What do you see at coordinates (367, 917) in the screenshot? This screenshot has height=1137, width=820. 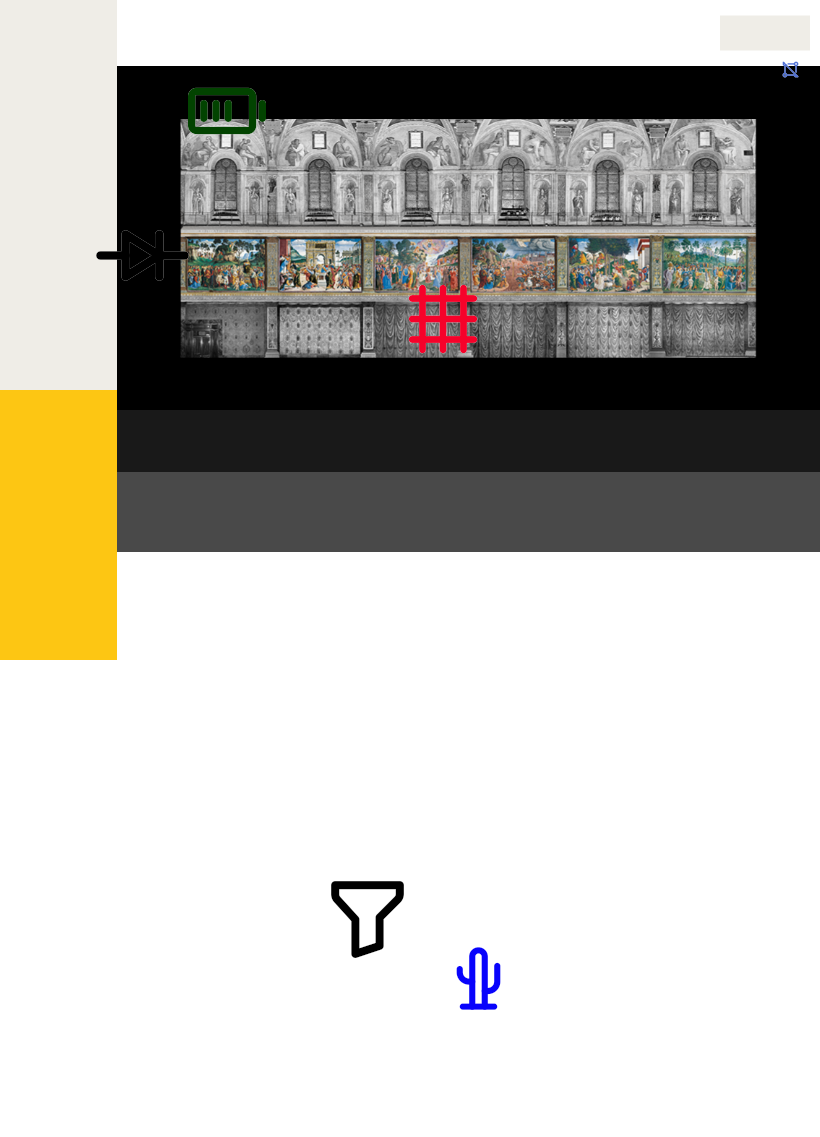 I see `filter or sort content` at bounding box center [367, 917].